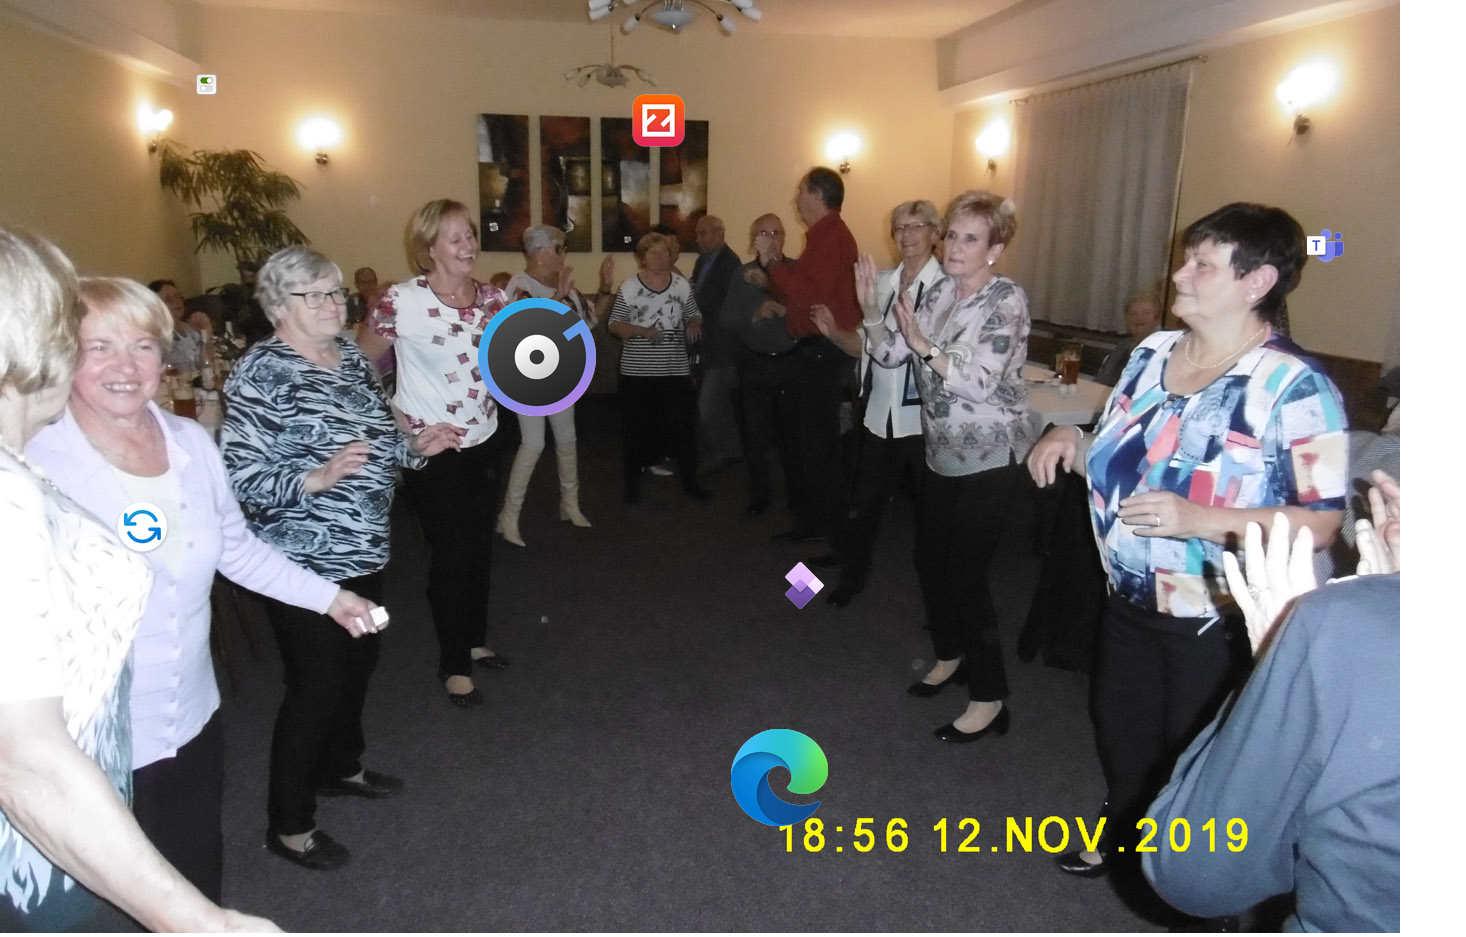 This screenshot has height=937, width=1466. What do you see at coordinates (537, 357) in the screenshot?
I see `open groove music app` at bounding box center [537, 357].